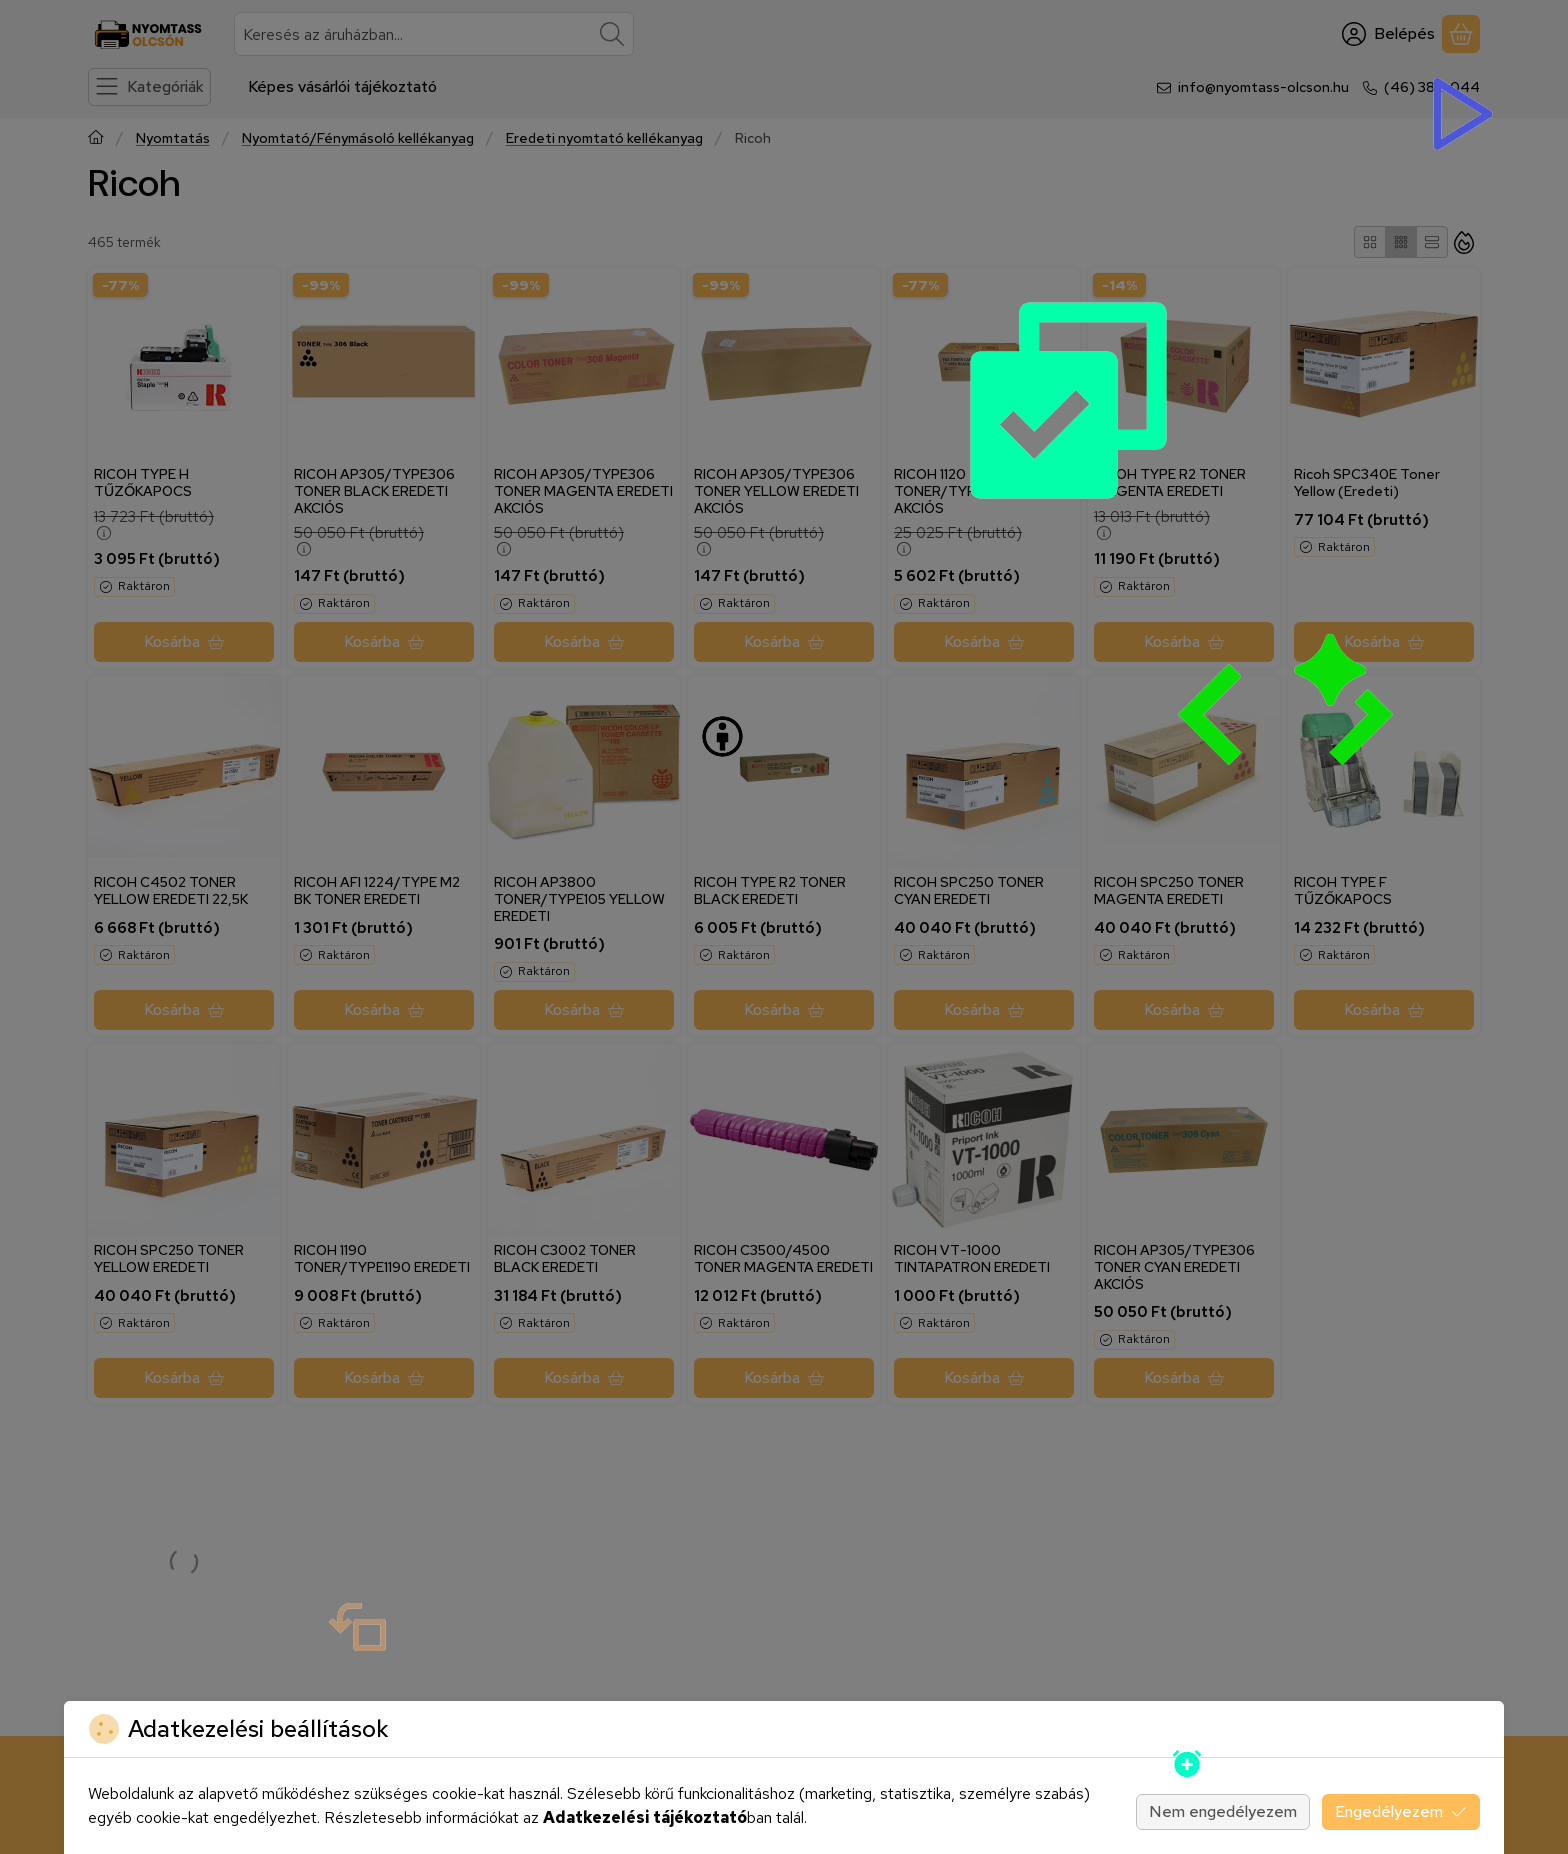 The image size is (1568, 1854). I want to click on rotate object counterclockwise, so click(359, 1627).